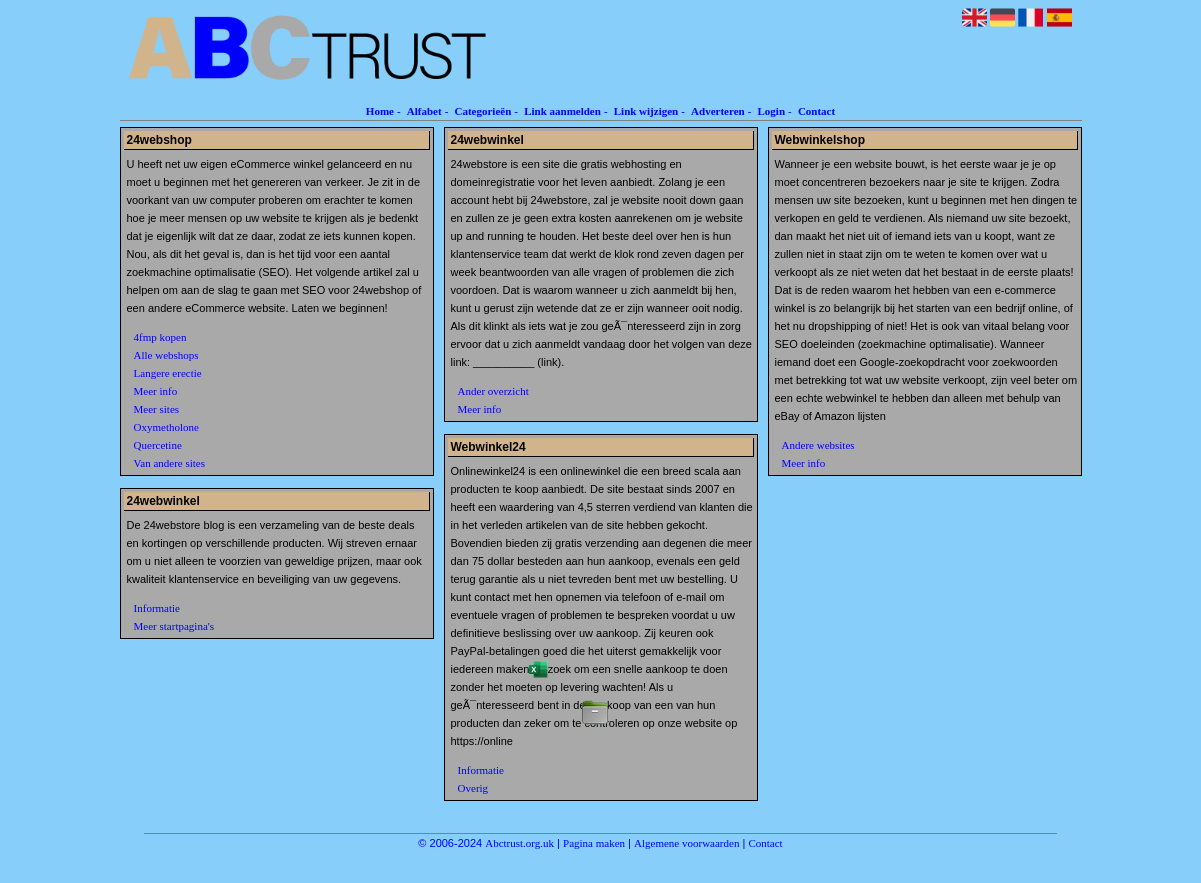 Image resolution: width=1201 pixels, height=883 pixels. I want to click on open Microsoft Excel, so click(538, 669).